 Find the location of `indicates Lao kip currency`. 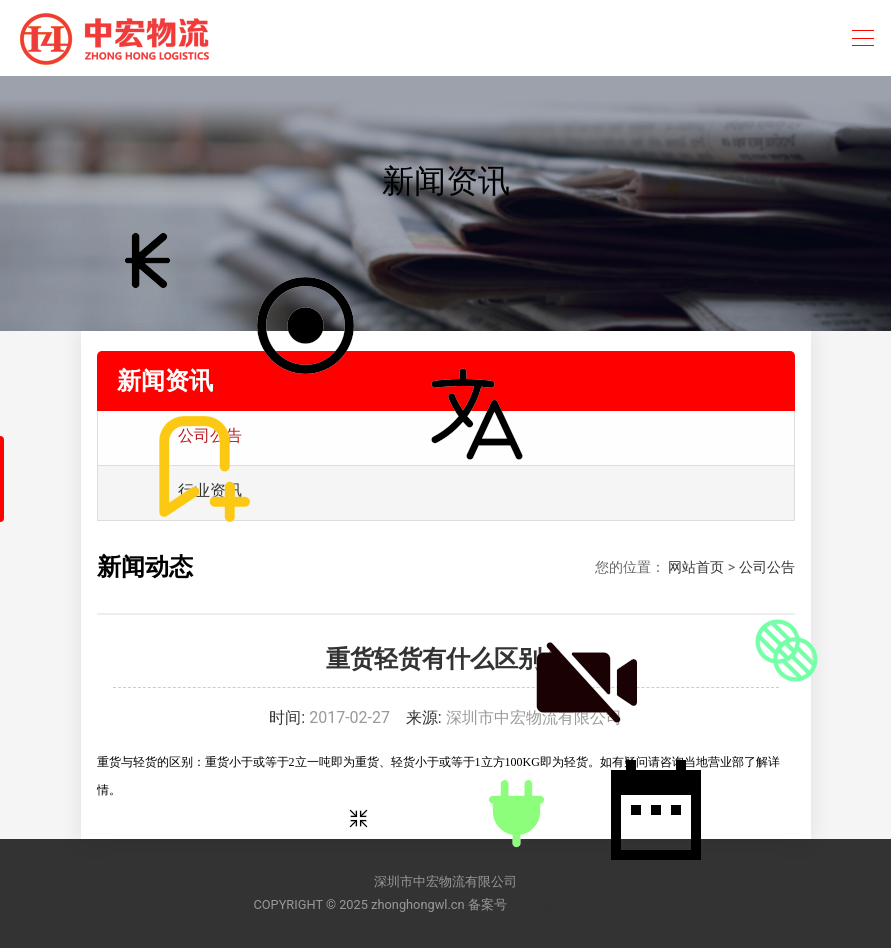

indicates Lao kip currency is located at coordinates (147, 260).